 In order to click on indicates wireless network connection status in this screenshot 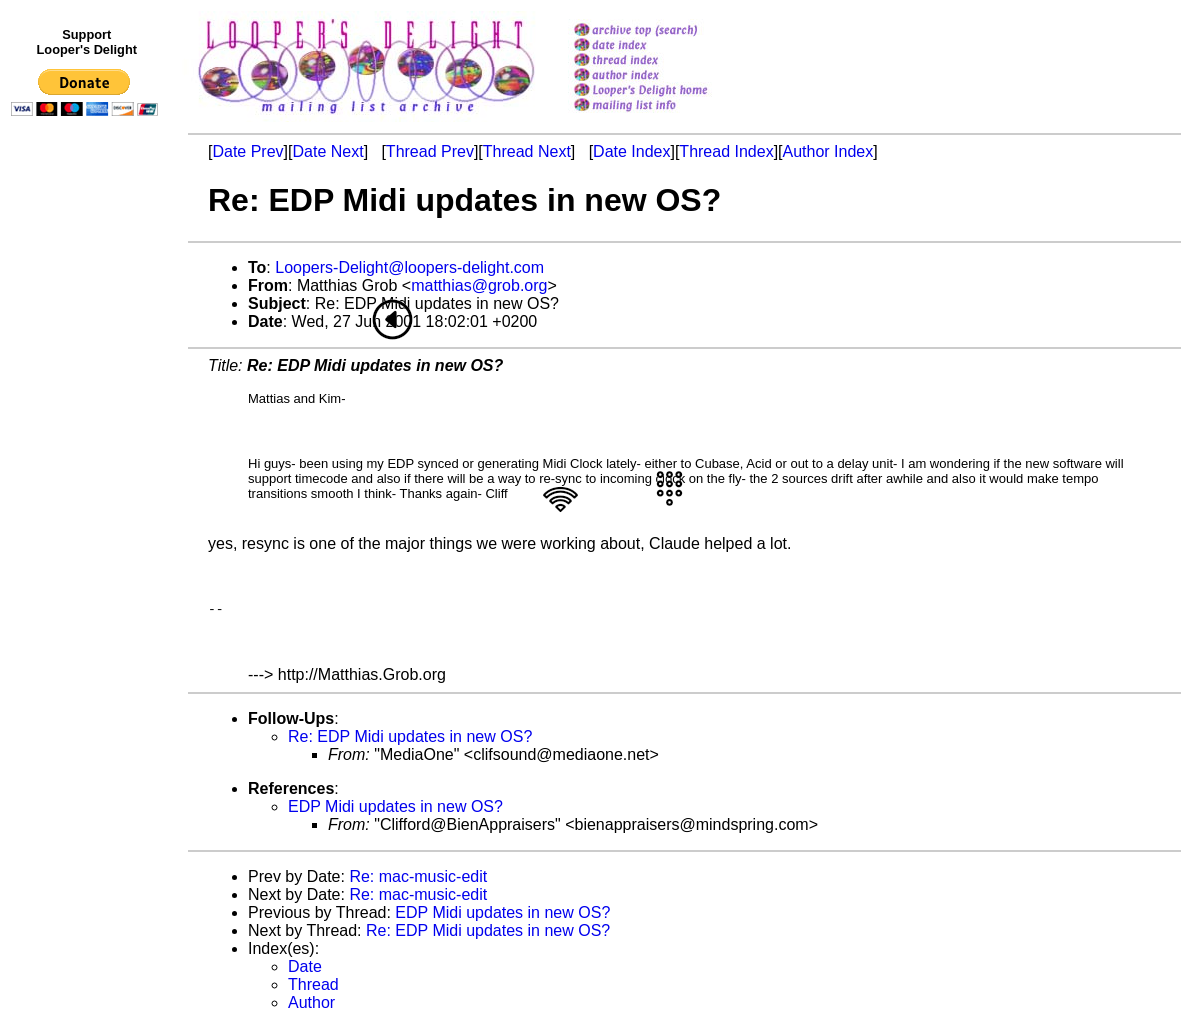, I will do `click(560, 499)`.